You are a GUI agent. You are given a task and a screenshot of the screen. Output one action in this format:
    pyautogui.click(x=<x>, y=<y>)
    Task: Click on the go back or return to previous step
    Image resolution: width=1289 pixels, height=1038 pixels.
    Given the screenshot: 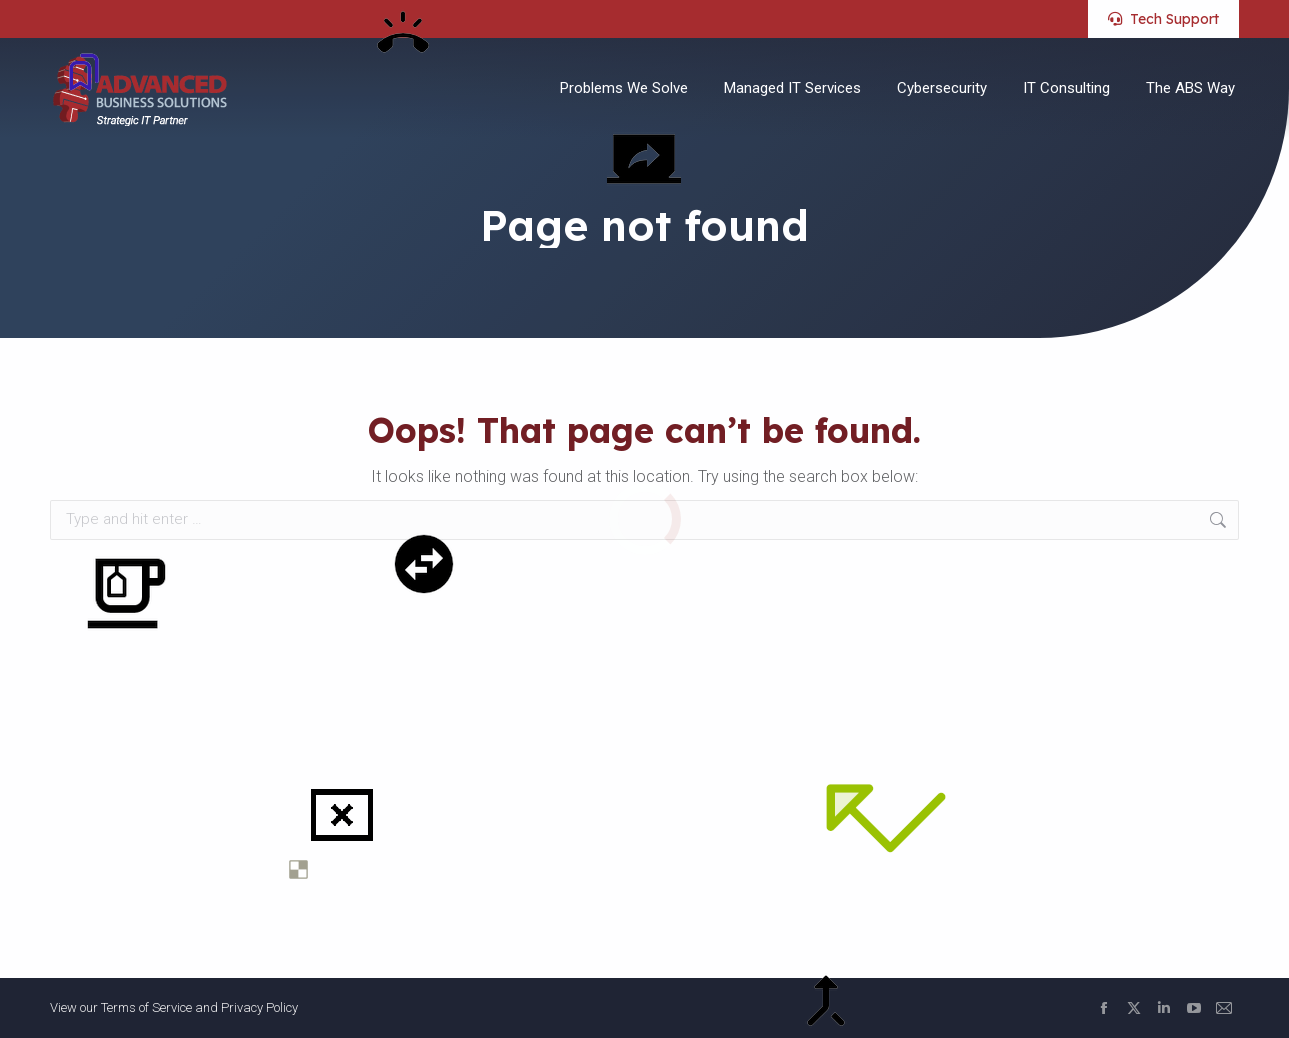 What is the action you would take?
    pyautogui.click(x=886, y=814)
    